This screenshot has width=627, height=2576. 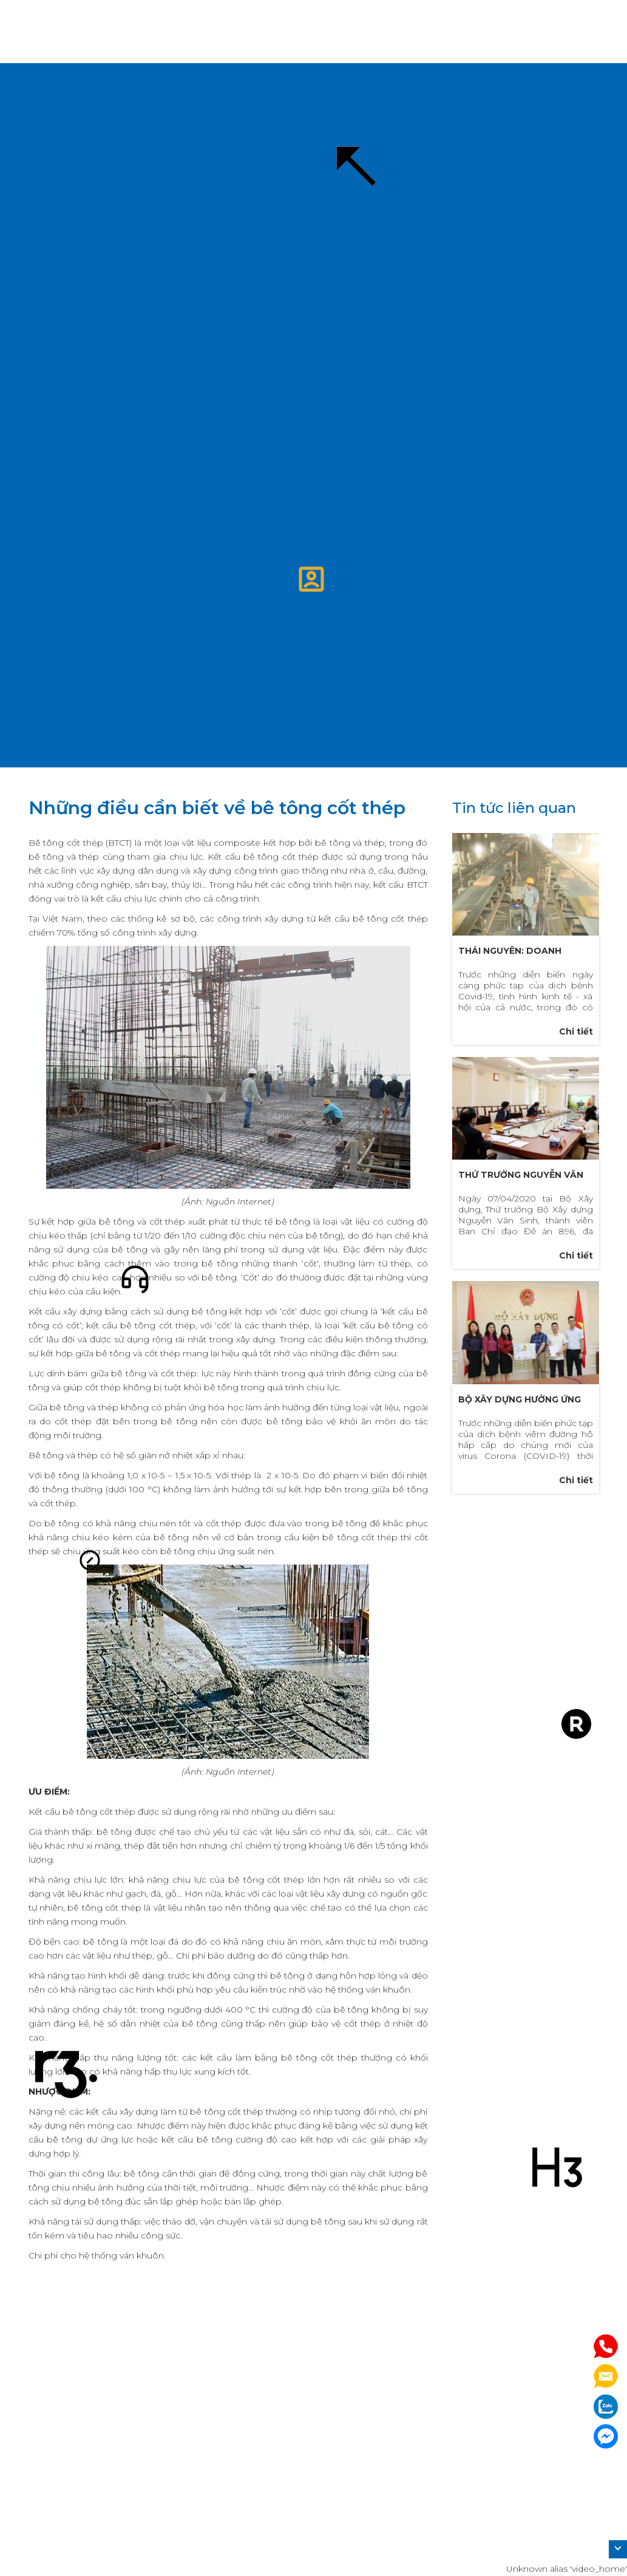 What do you see at coordinates (557, 2167) in the screenshot?
I see `format text as heading level 3` at bounding box center [557, 2167].